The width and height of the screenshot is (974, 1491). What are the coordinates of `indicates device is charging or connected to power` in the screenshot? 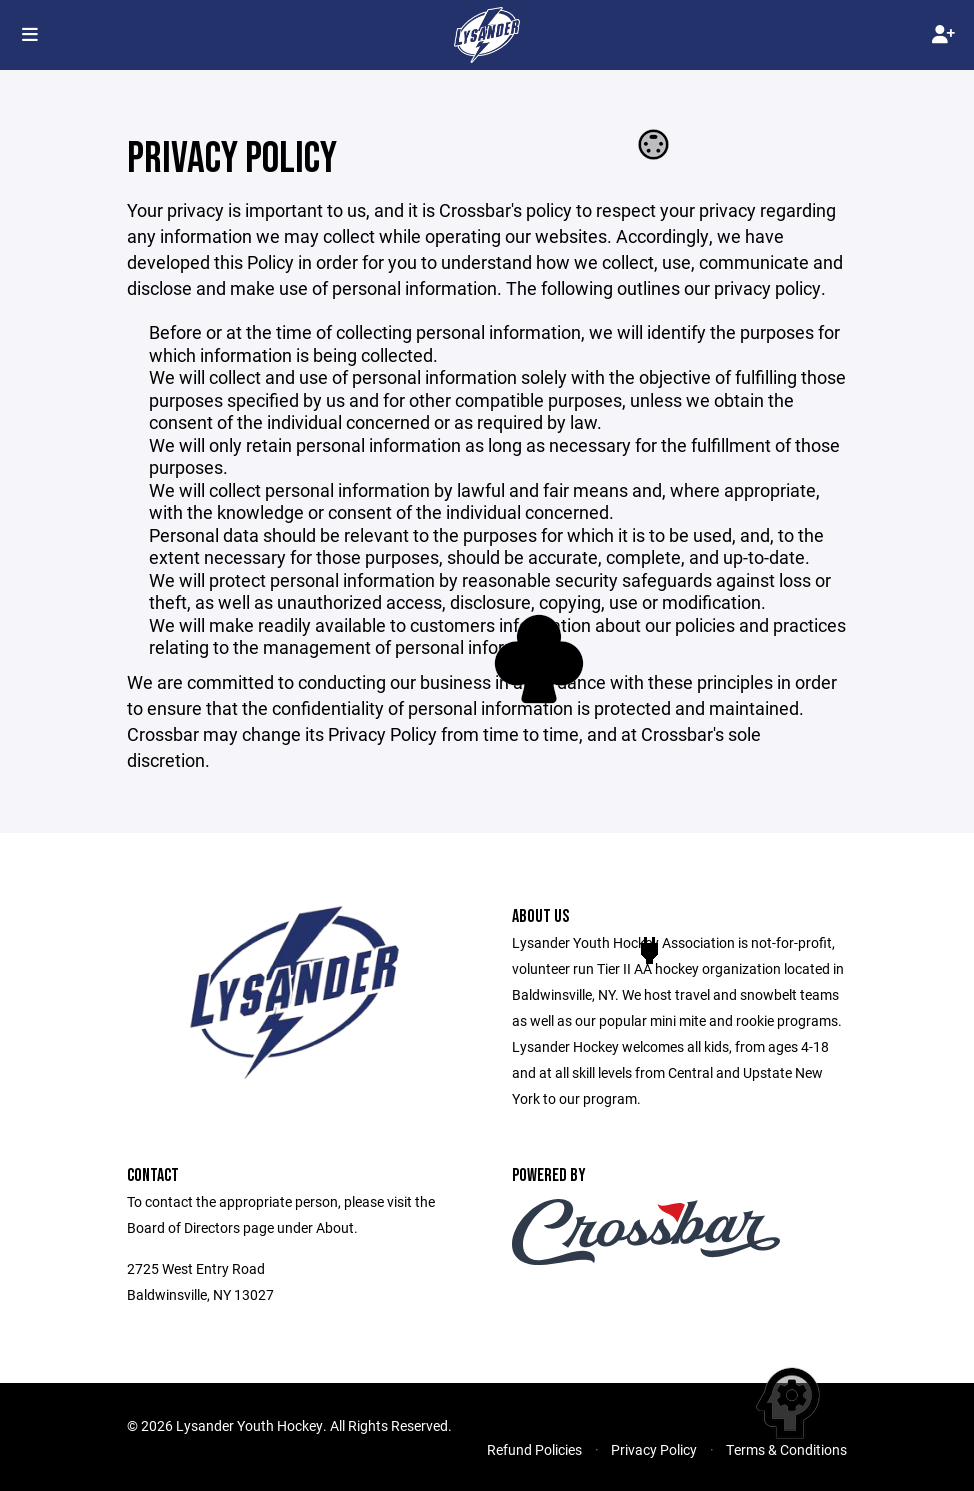 It's located at (649, 950).